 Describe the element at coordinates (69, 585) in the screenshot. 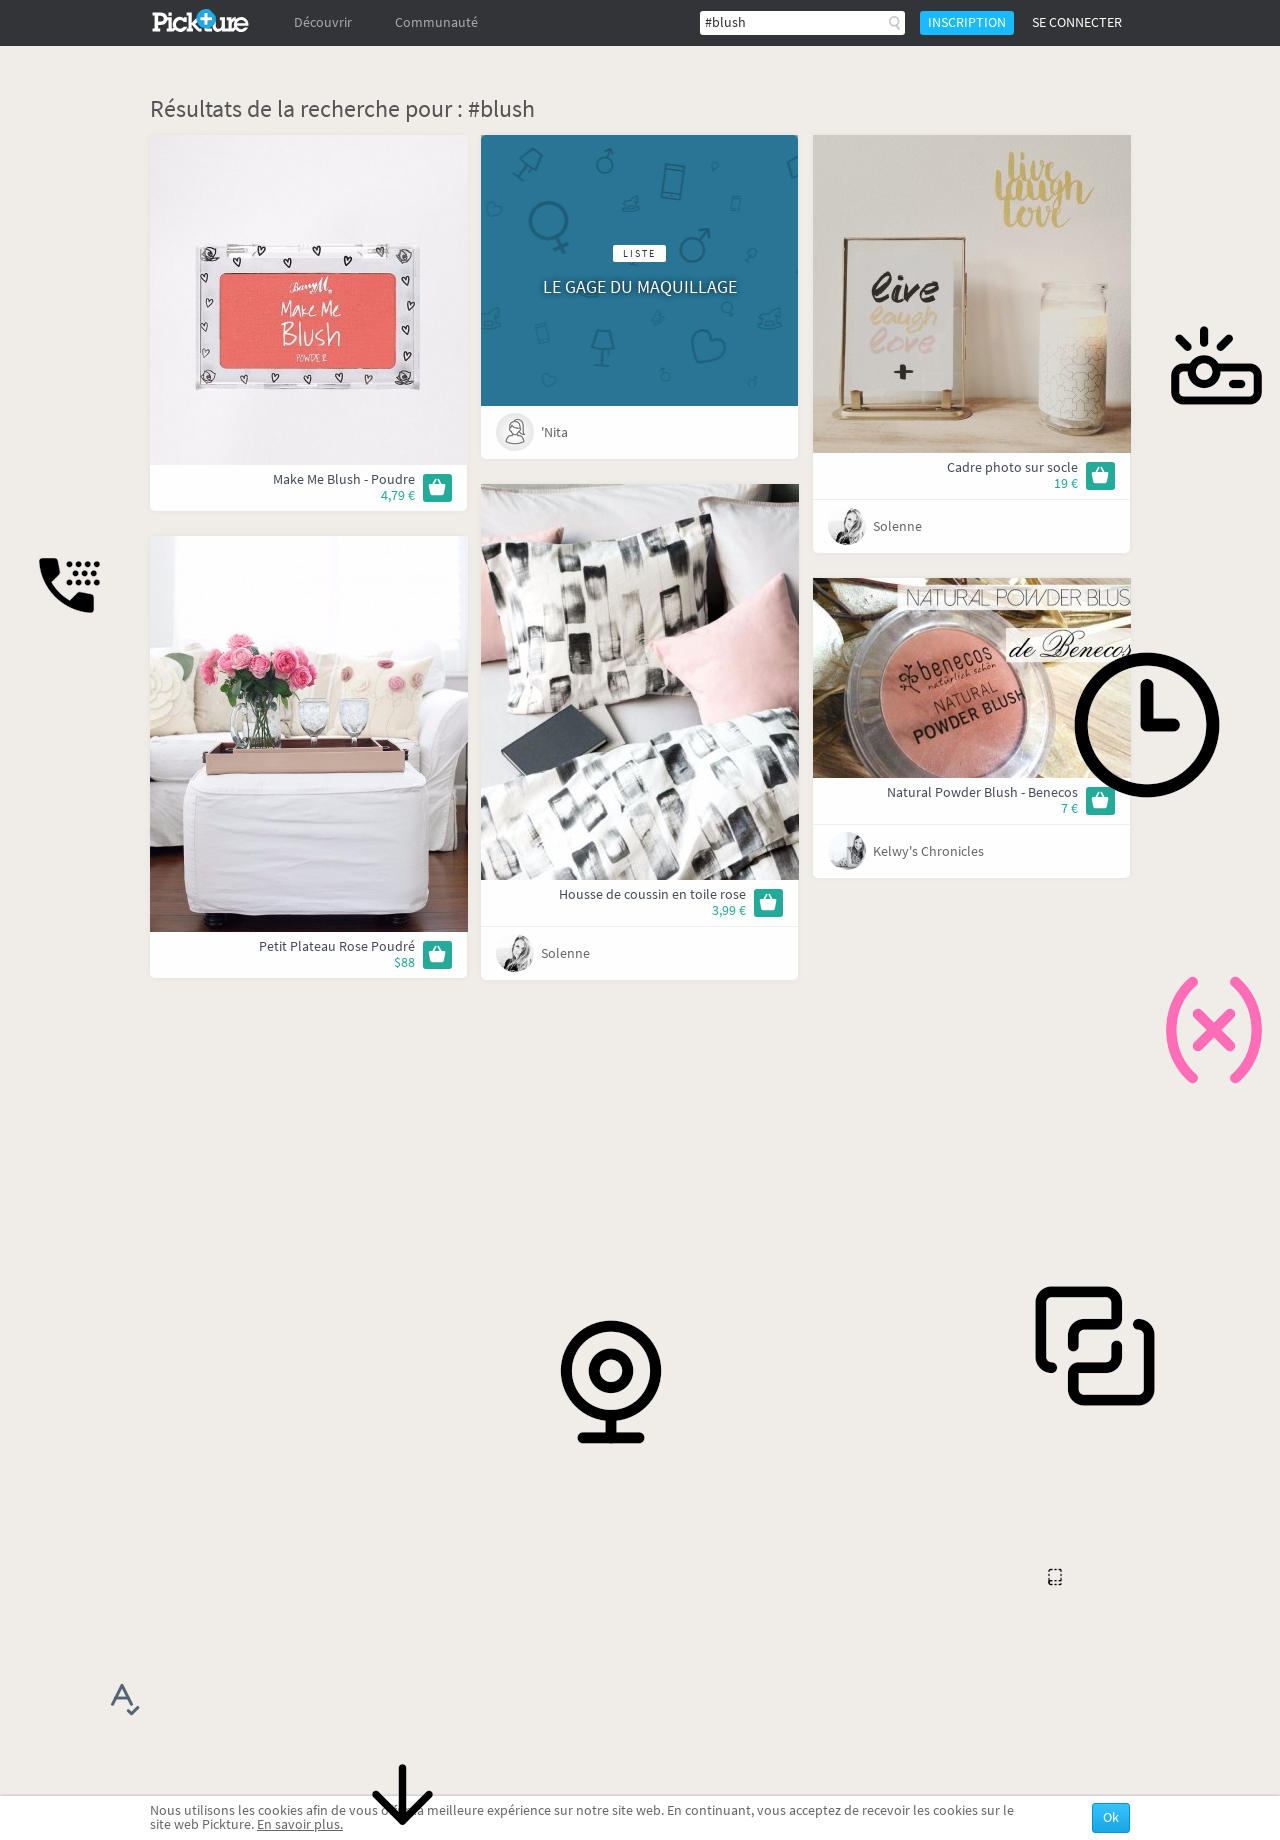

I see `access TTY/text telephone services` at that location.